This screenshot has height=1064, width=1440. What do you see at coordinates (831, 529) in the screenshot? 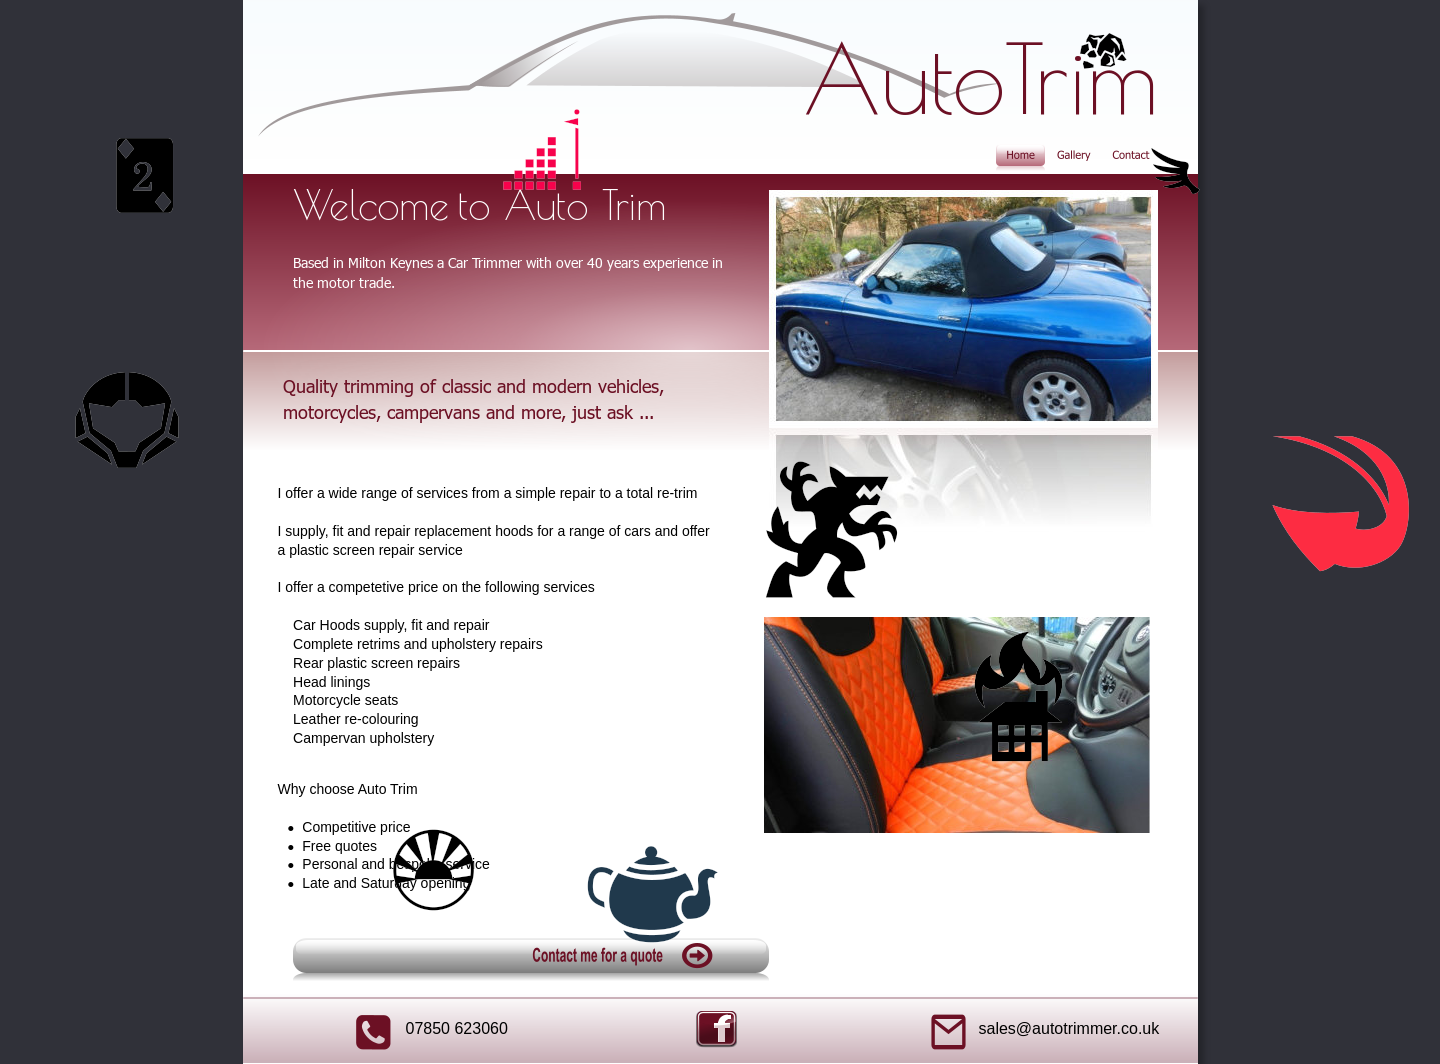
I see `select werewolf character or role` at bounding box center [831, 529].